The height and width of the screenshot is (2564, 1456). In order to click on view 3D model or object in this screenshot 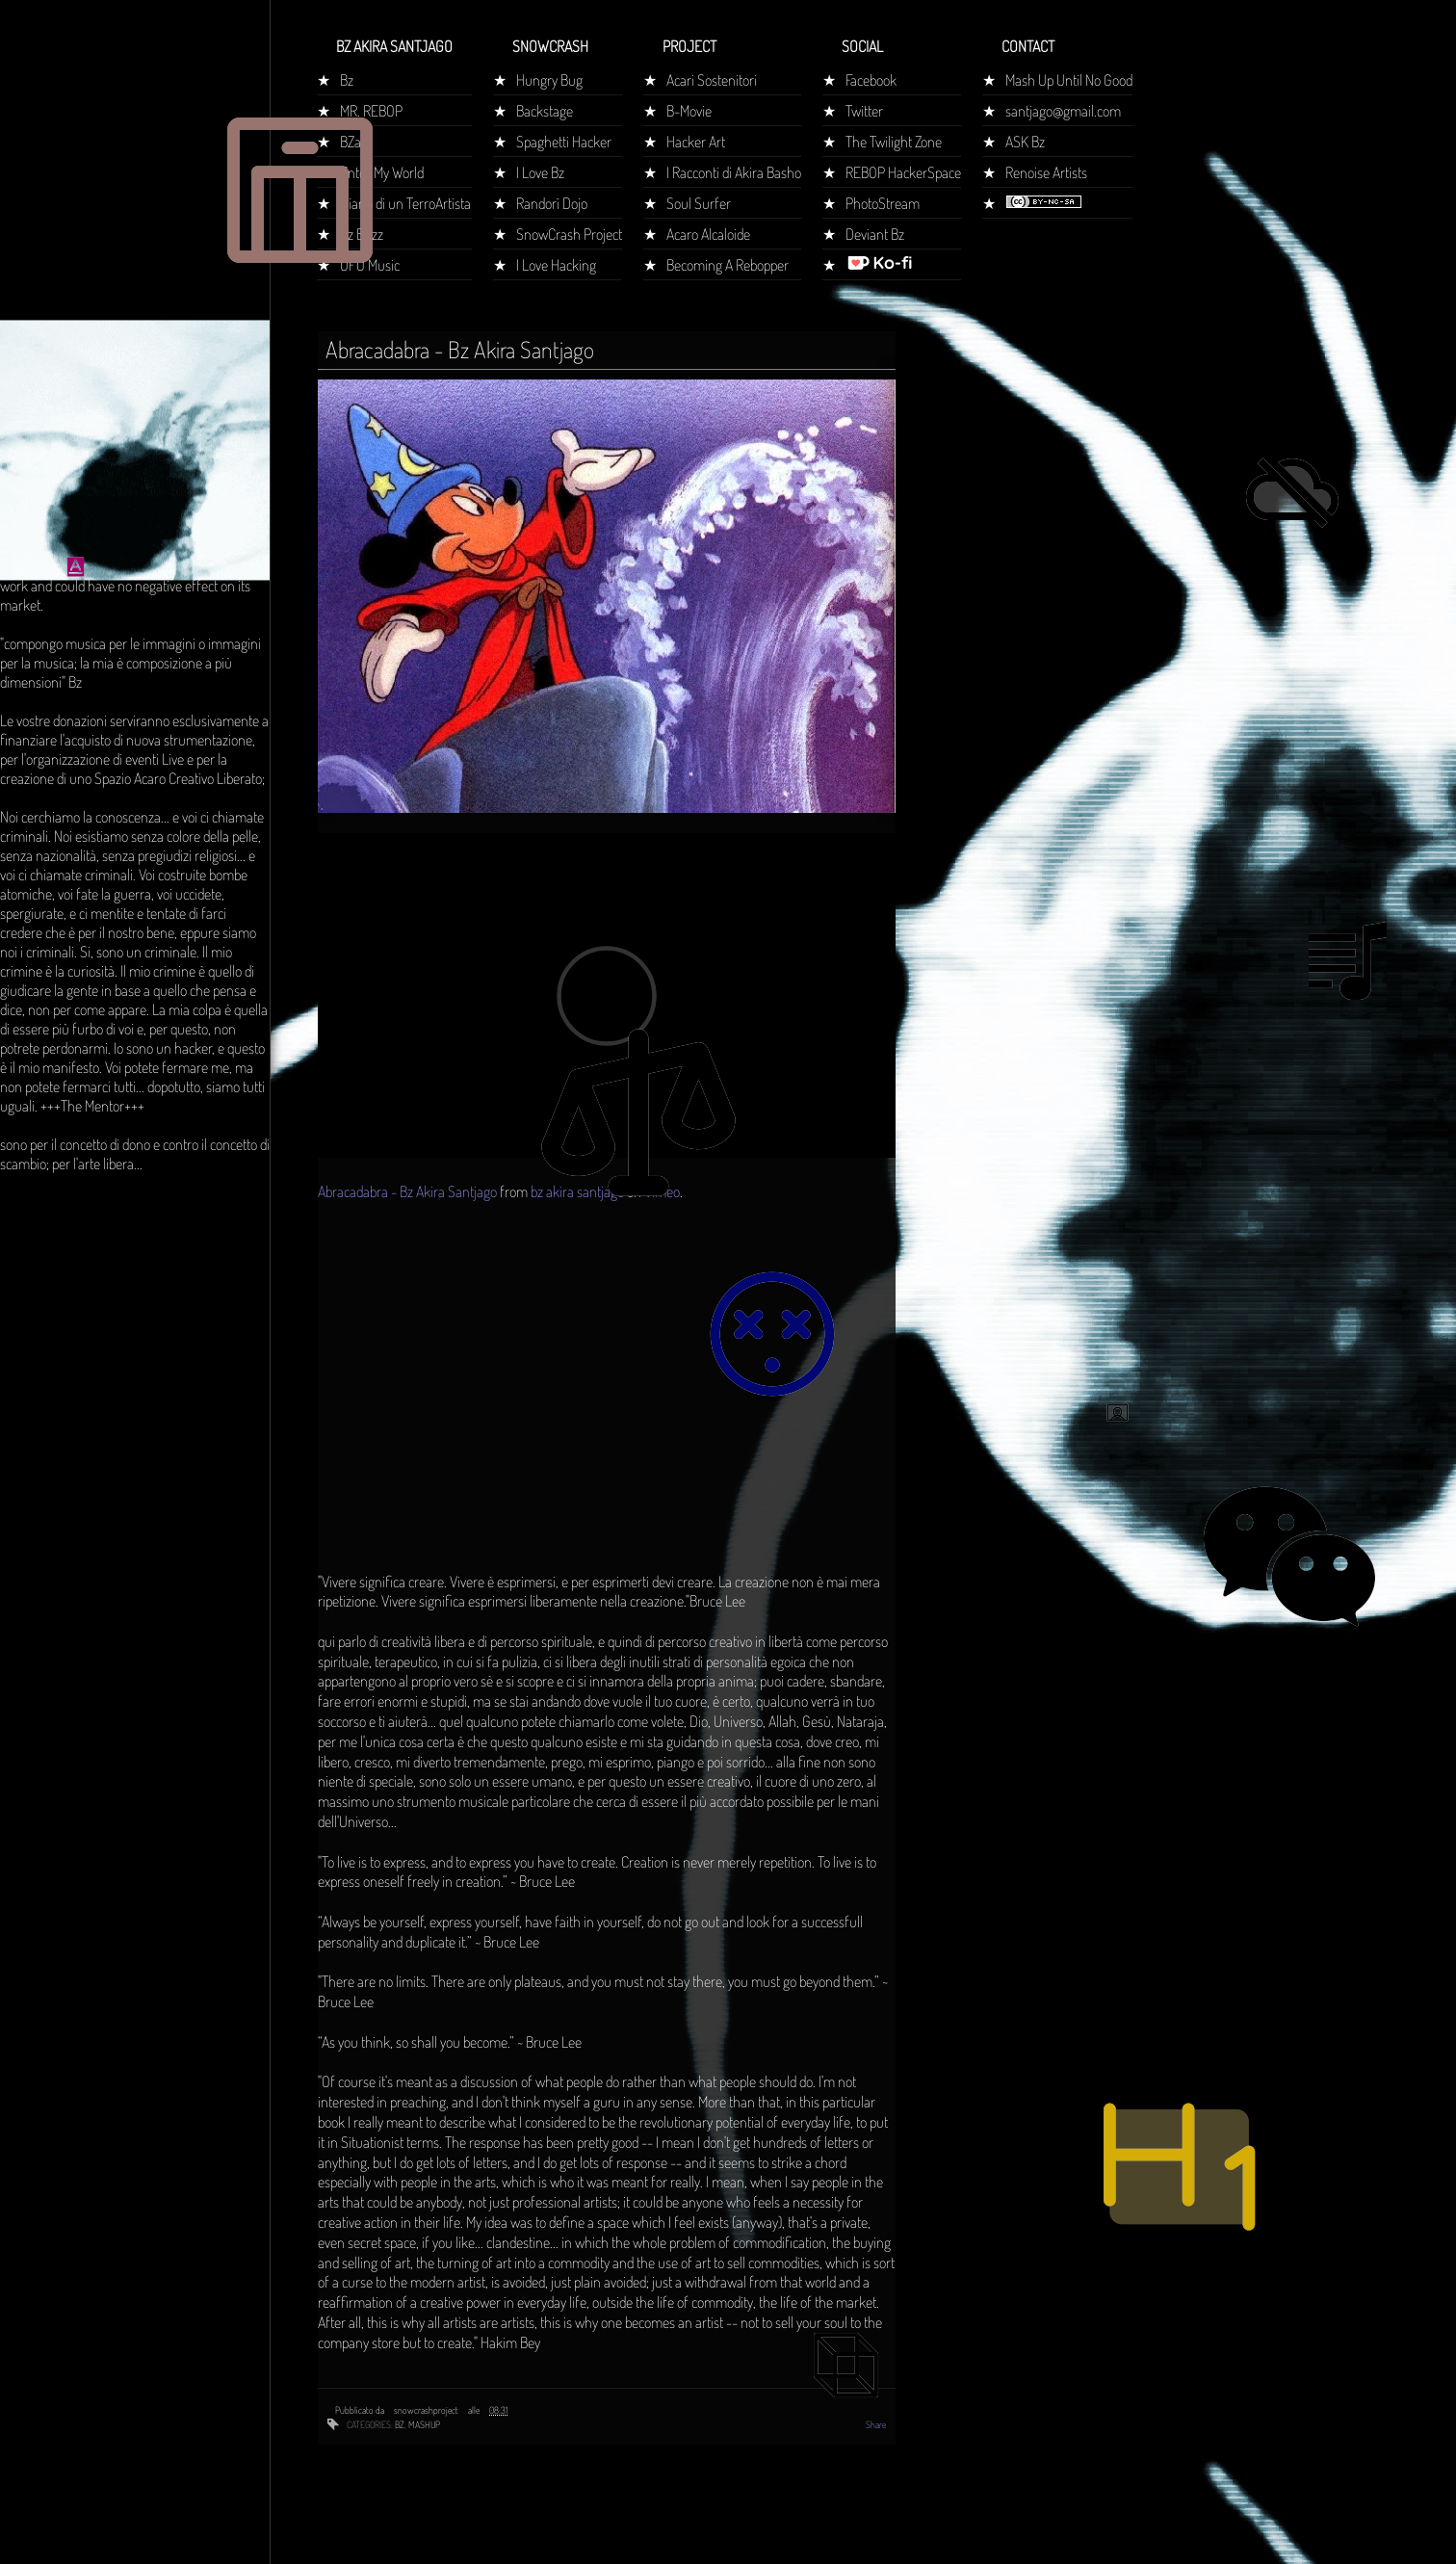, I will do `click(845, 2365)`.